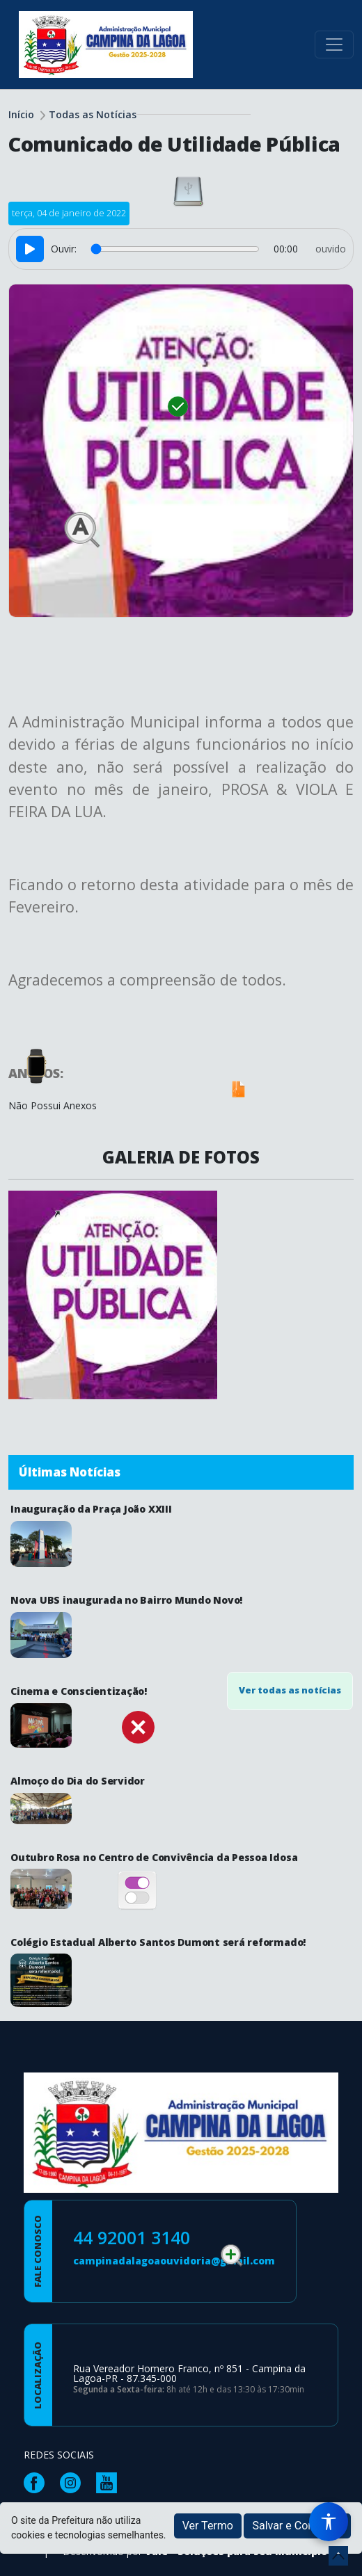 The height and width of the screenshot is (2576, 362). What do you see at coordinates (232, 2255) in the screenshot?
I see `zoom in to view content closer` at bounding box center [232, 2255].